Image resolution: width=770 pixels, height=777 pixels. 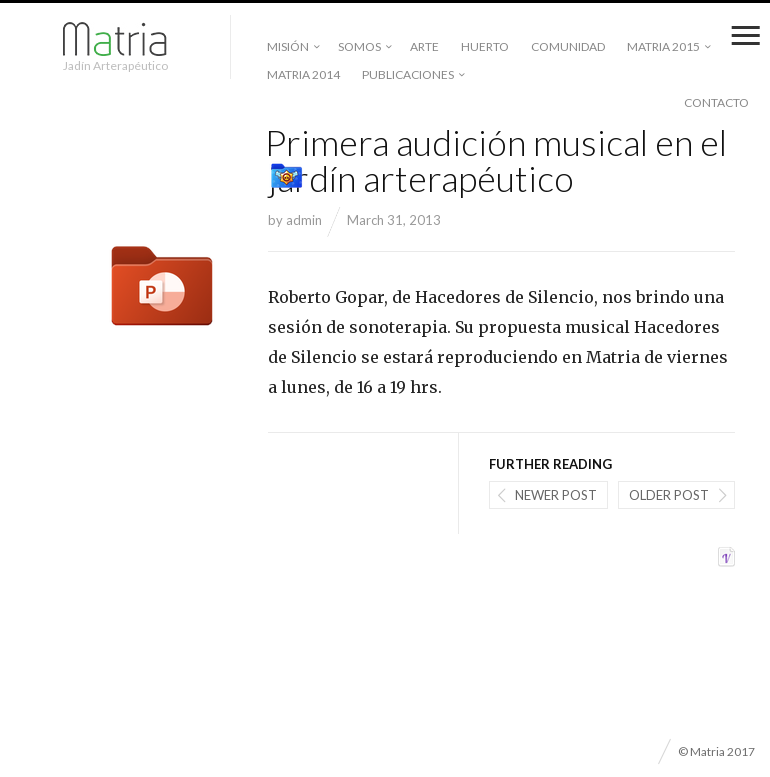 I want to click on open folder containing PowerPoint presentations, so click(x=161, y=288).